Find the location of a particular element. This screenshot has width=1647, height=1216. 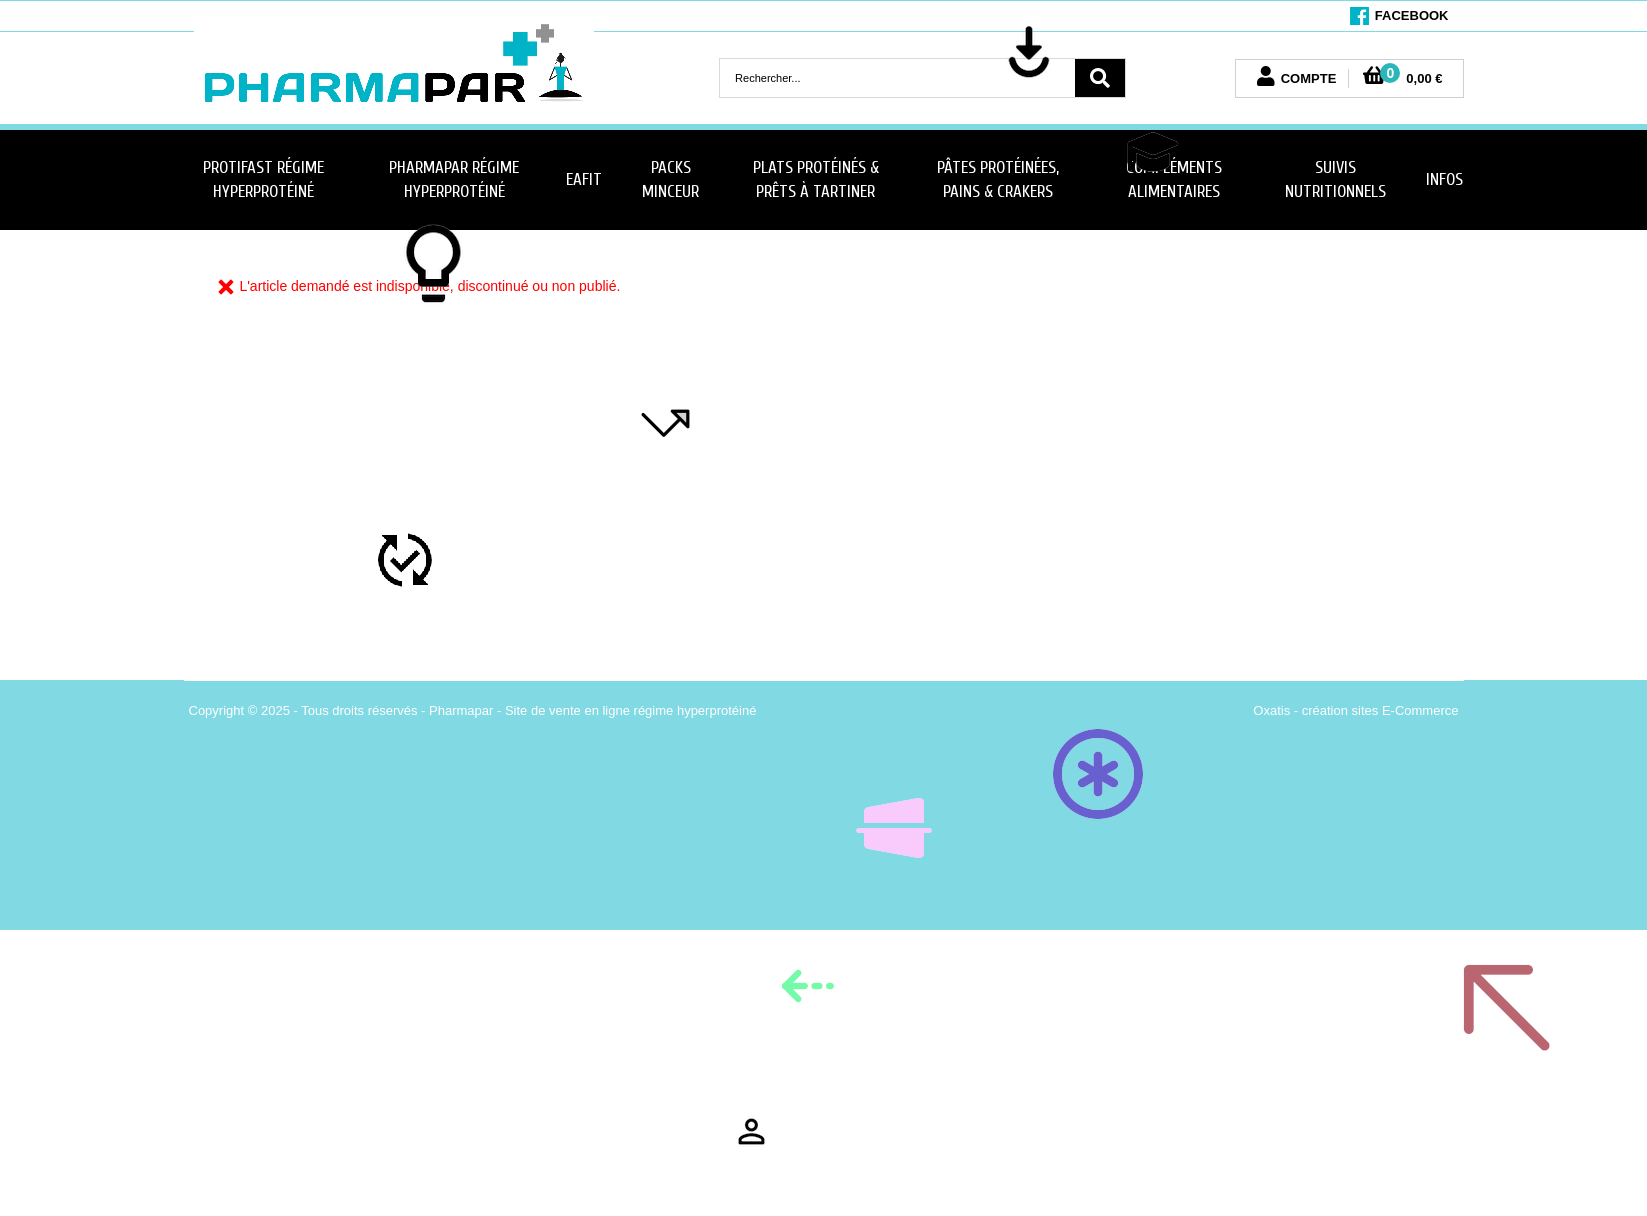

toggle perspective view mode is located at coordinates (894, 828).